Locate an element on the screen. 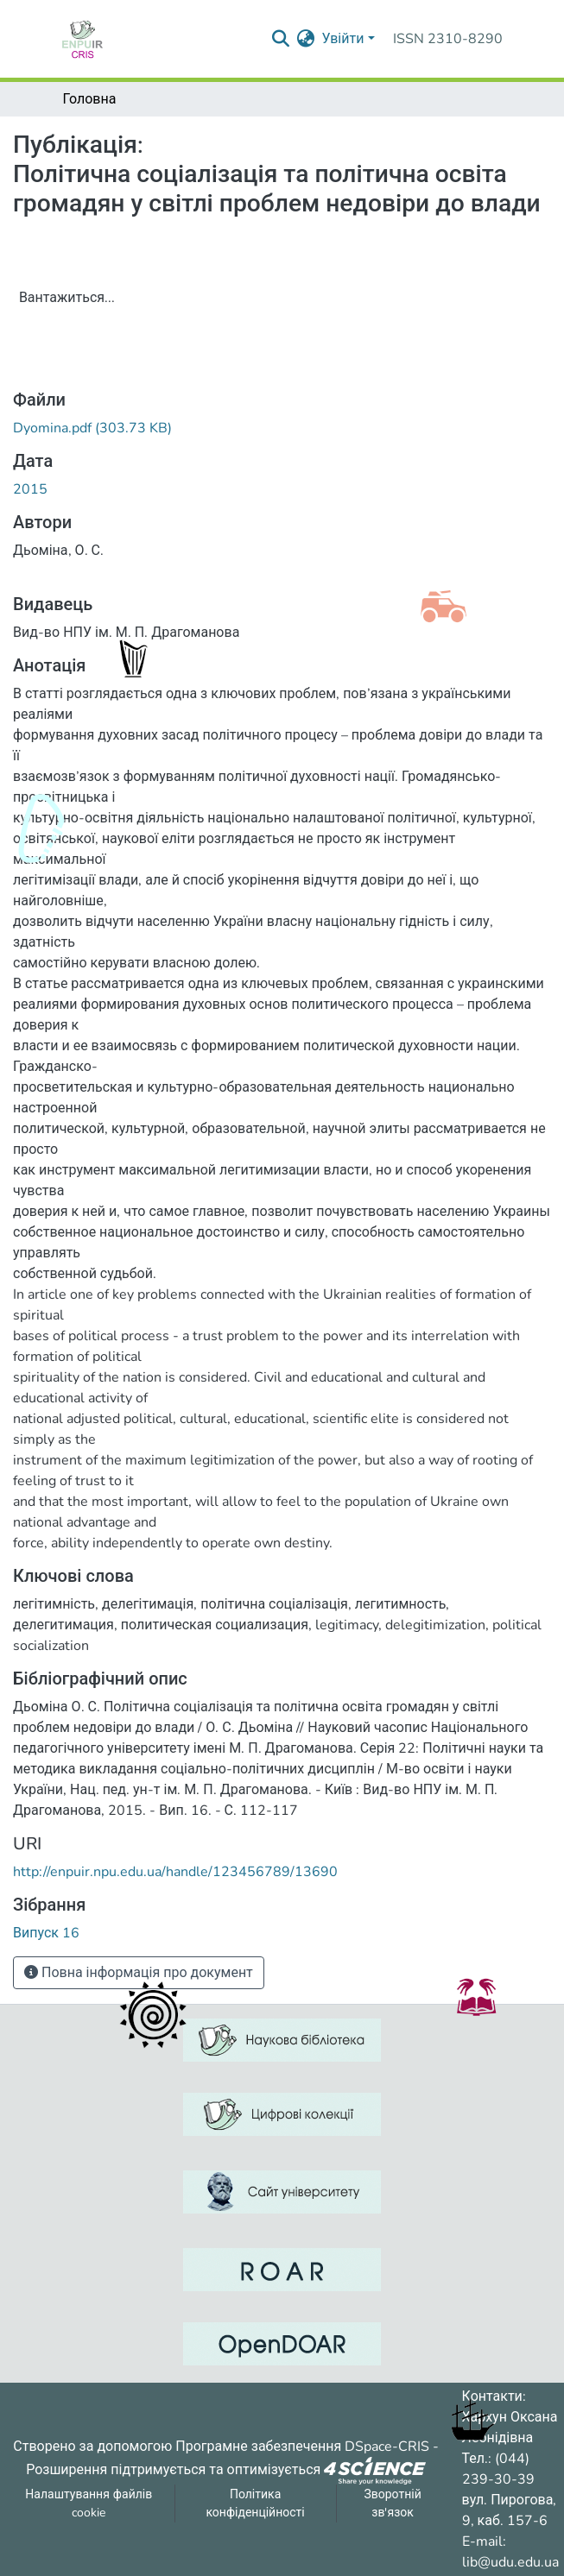  climbing or outdoor gear category is located at coordinates (41, 828).